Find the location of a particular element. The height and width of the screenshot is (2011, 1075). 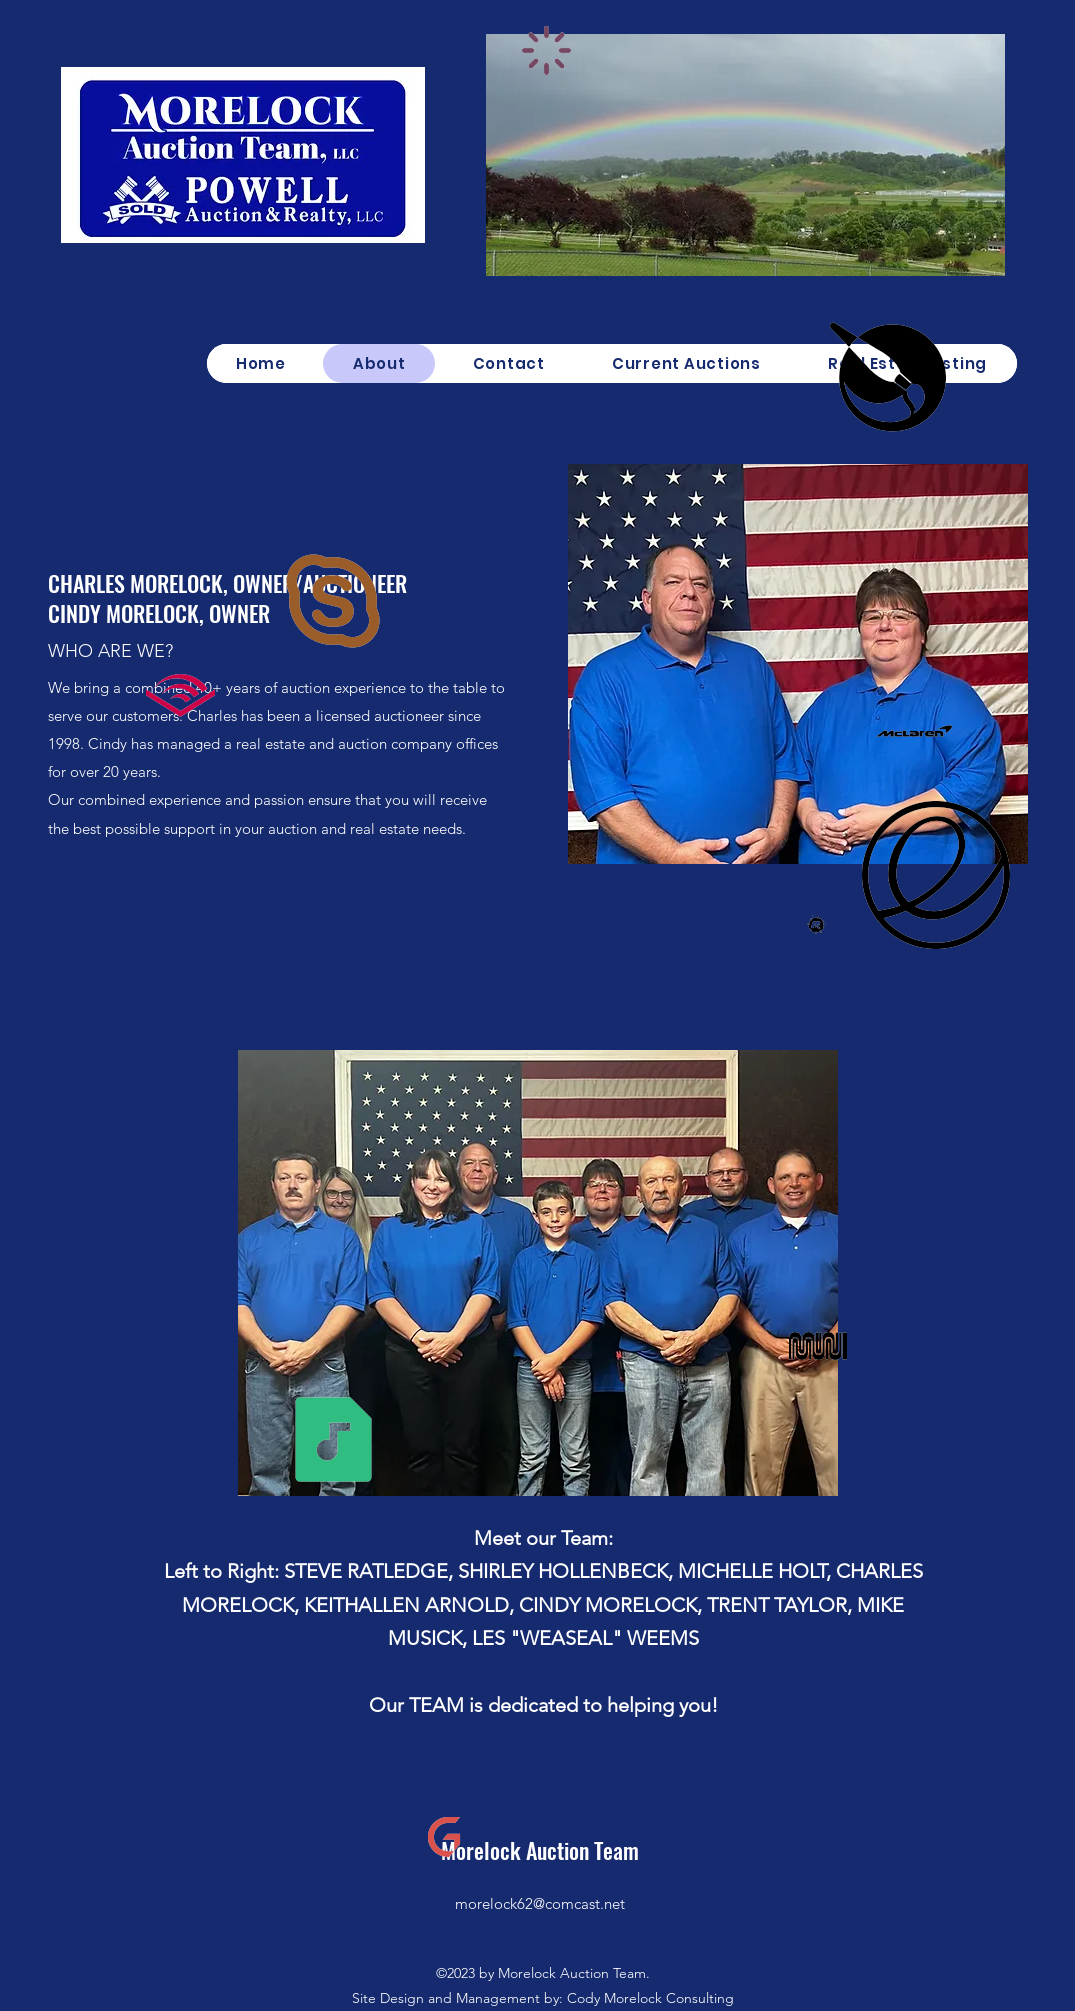

McLaren brand logo is located at coordinates (914, 731).